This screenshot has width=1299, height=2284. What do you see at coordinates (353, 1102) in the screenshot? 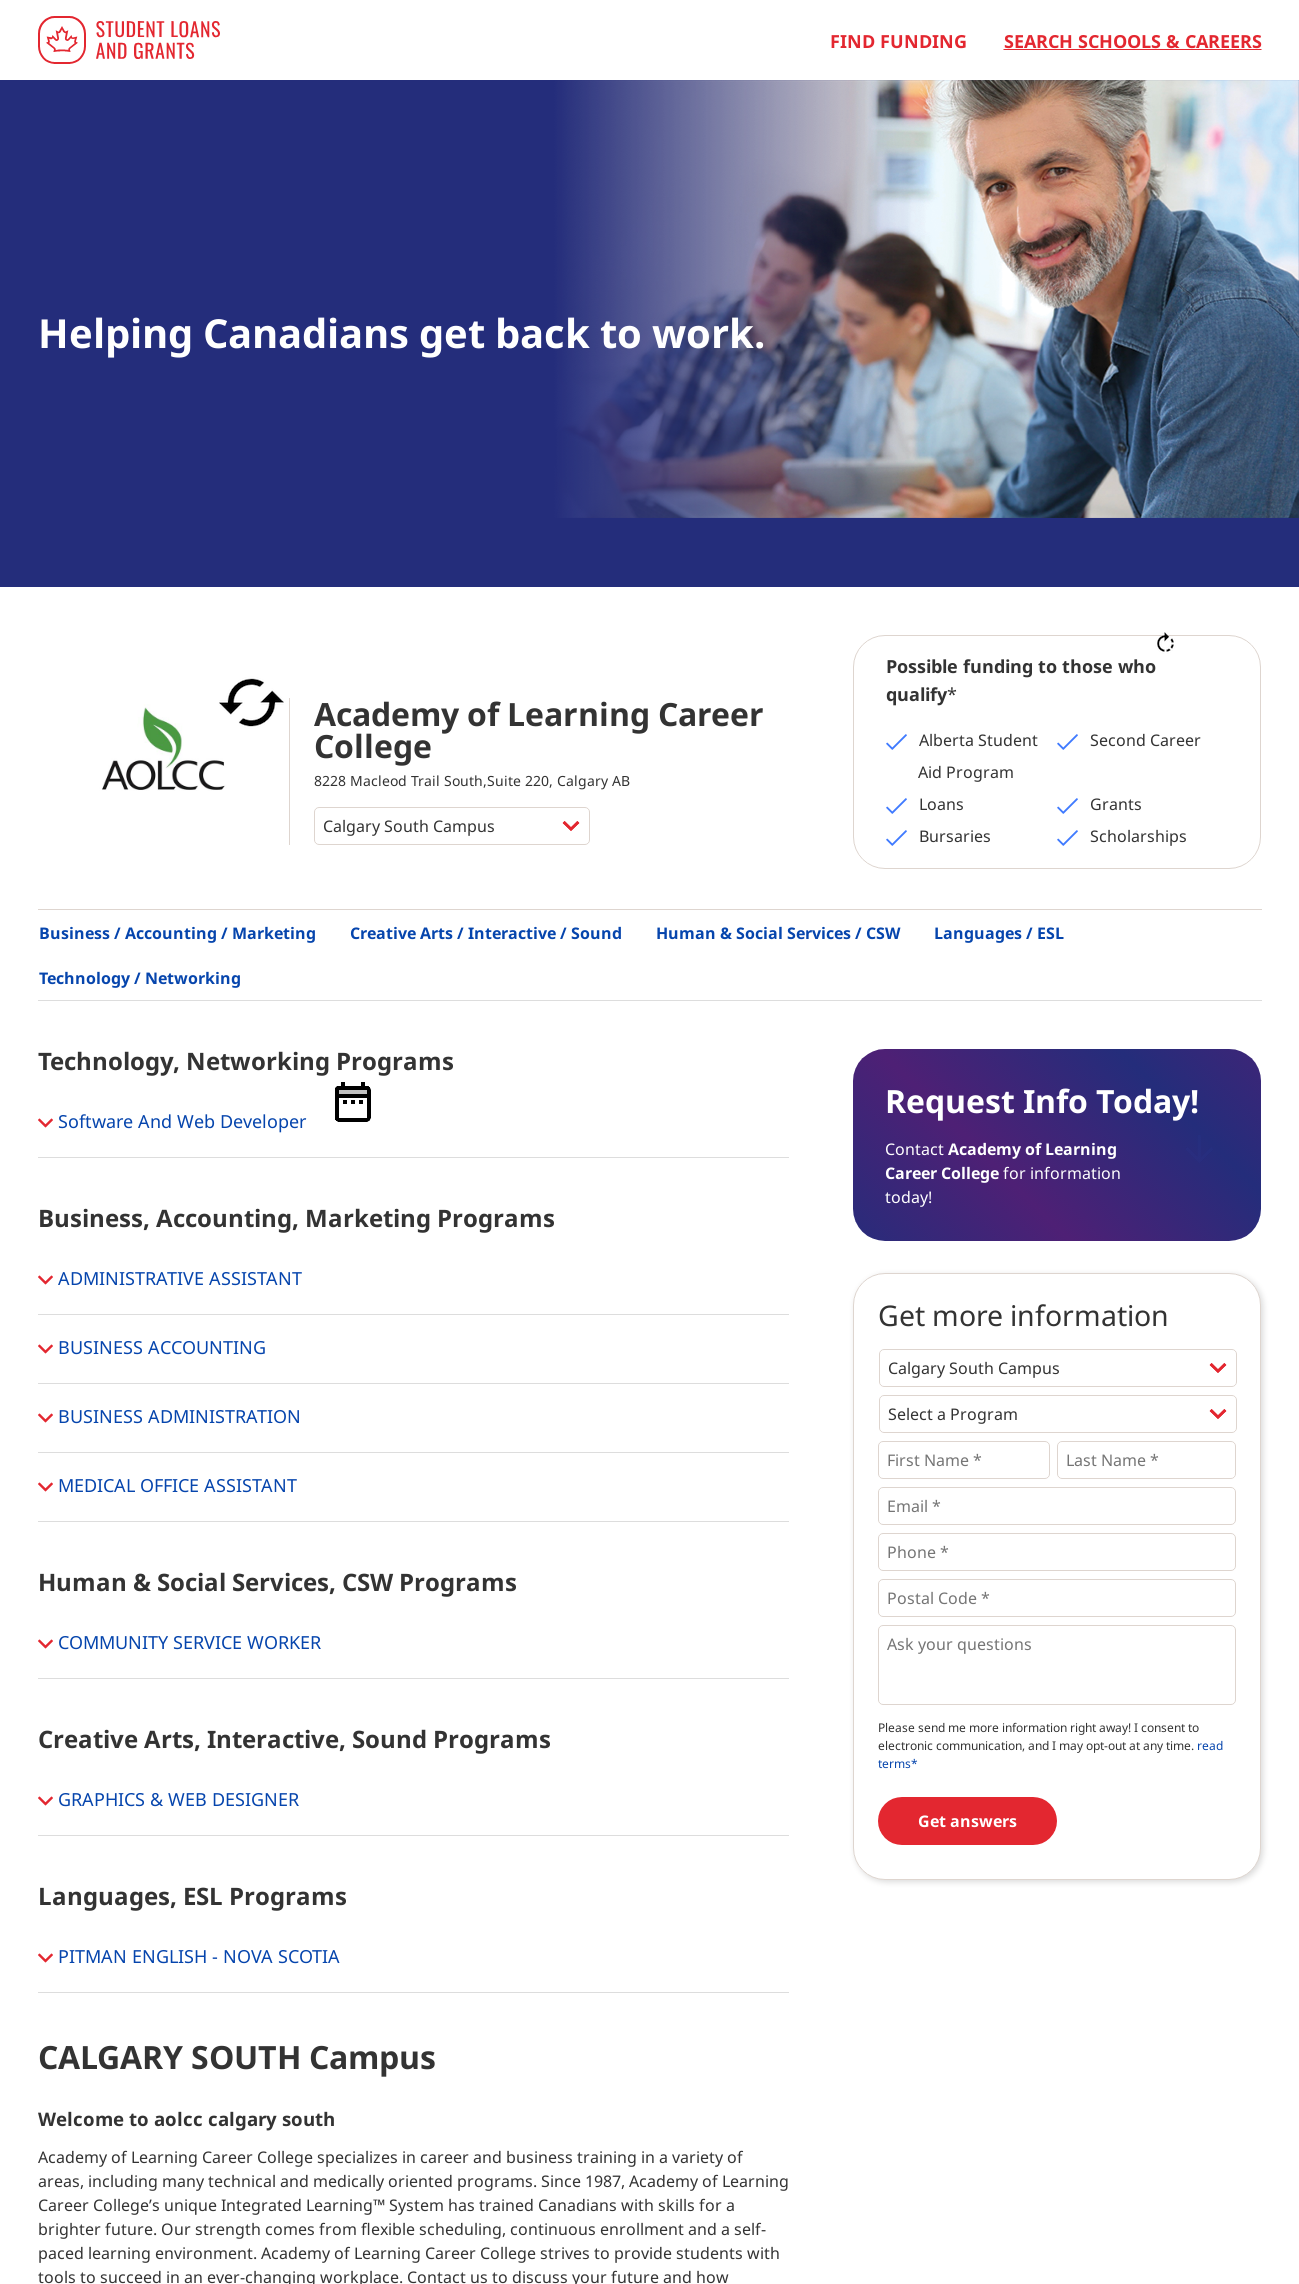
I see `select a date range` at bounding box center [353, 1102].